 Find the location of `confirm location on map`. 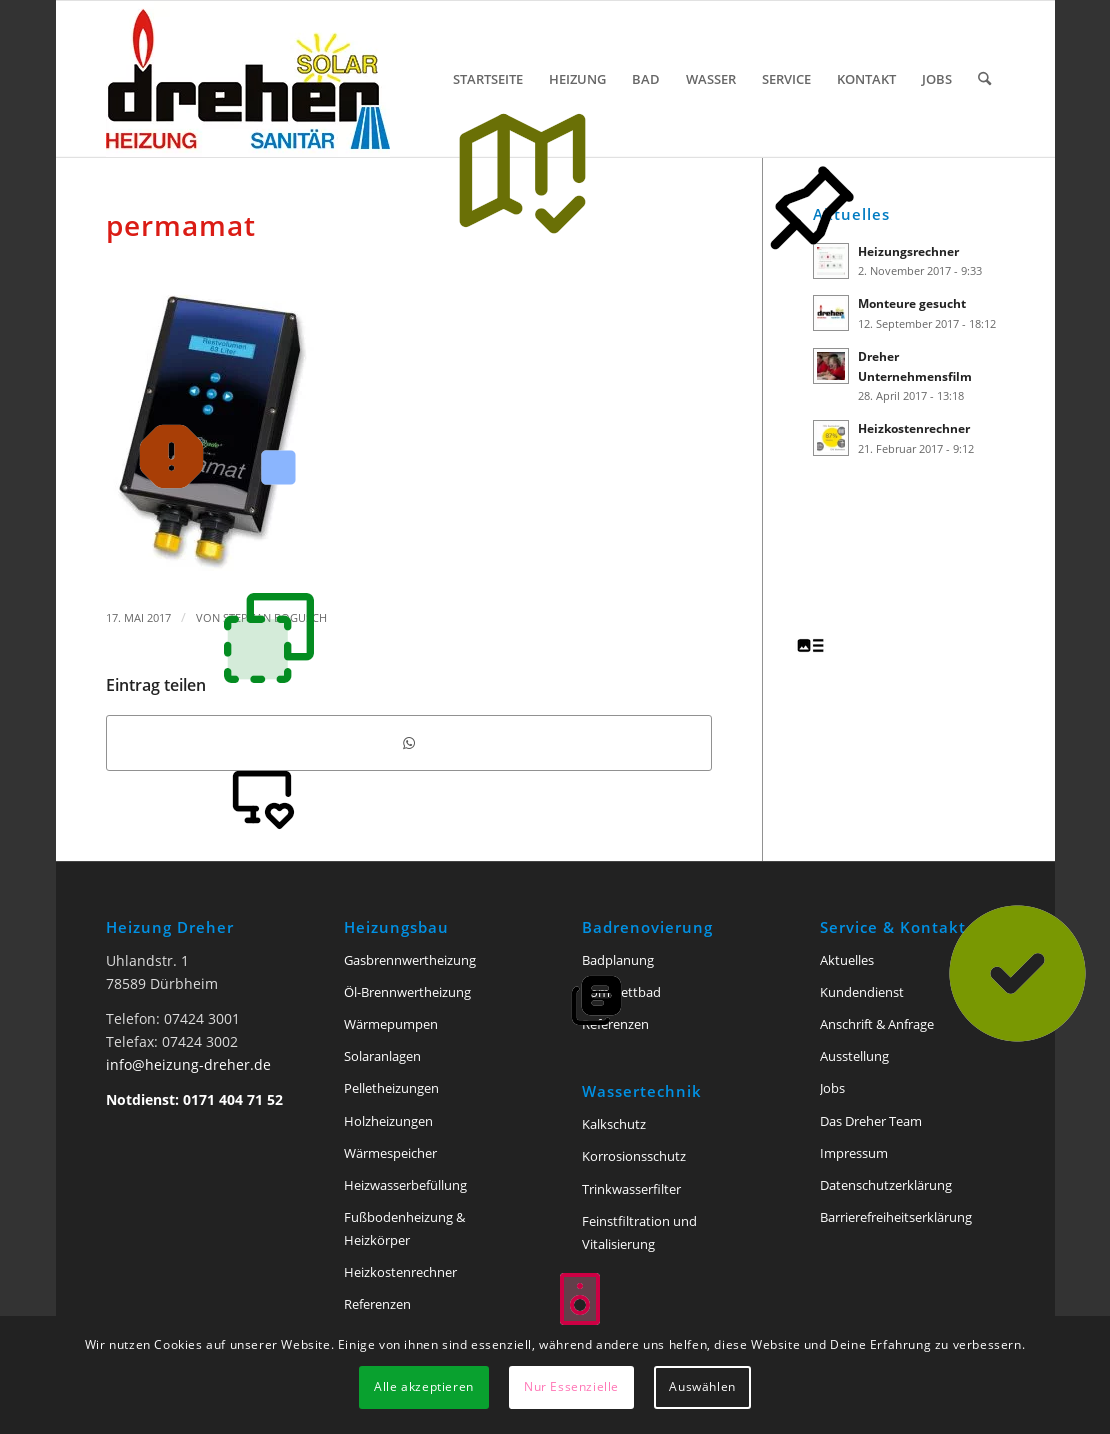

confirm location on map is located at coordinates (522, 170).